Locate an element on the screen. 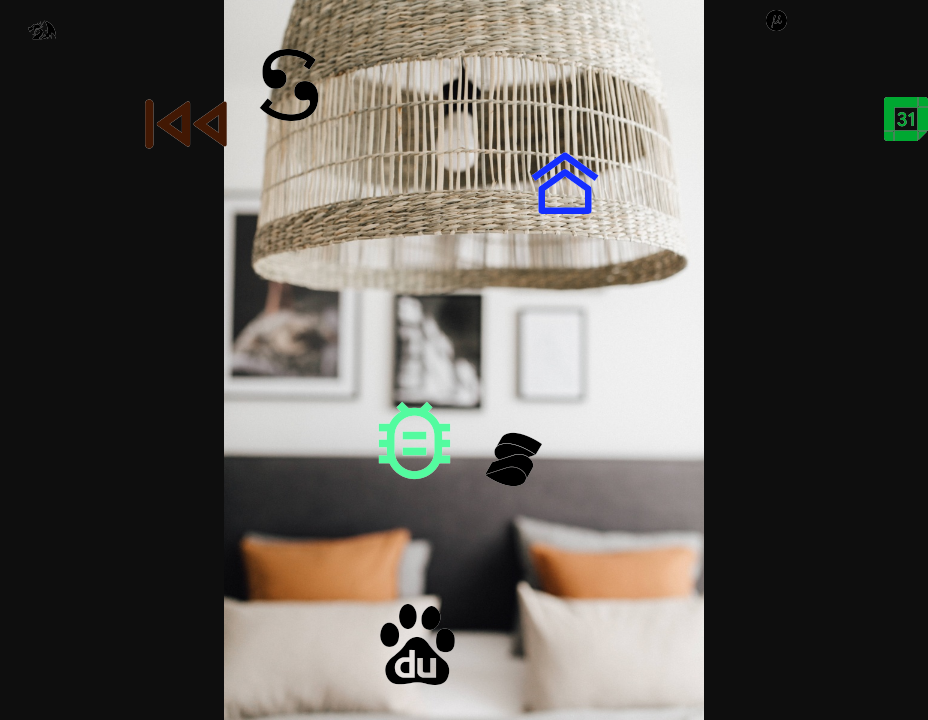  redragon brand logo is located at coordinates (42, 30).